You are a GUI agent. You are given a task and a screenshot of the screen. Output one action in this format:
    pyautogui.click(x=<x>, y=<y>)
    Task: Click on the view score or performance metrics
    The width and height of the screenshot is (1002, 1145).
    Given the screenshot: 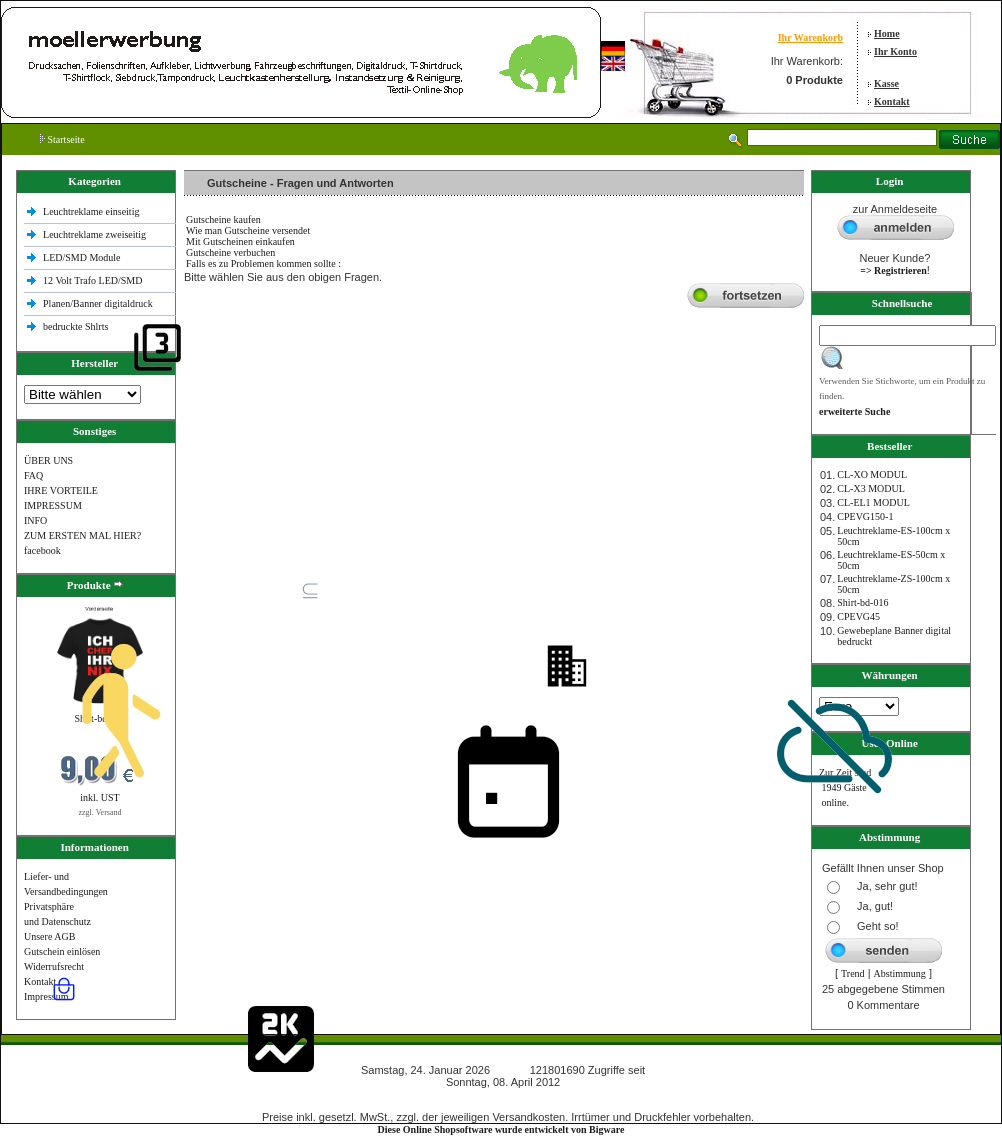 What is the action you would take?
    pyautogui.click(x=281, y=1039)
    